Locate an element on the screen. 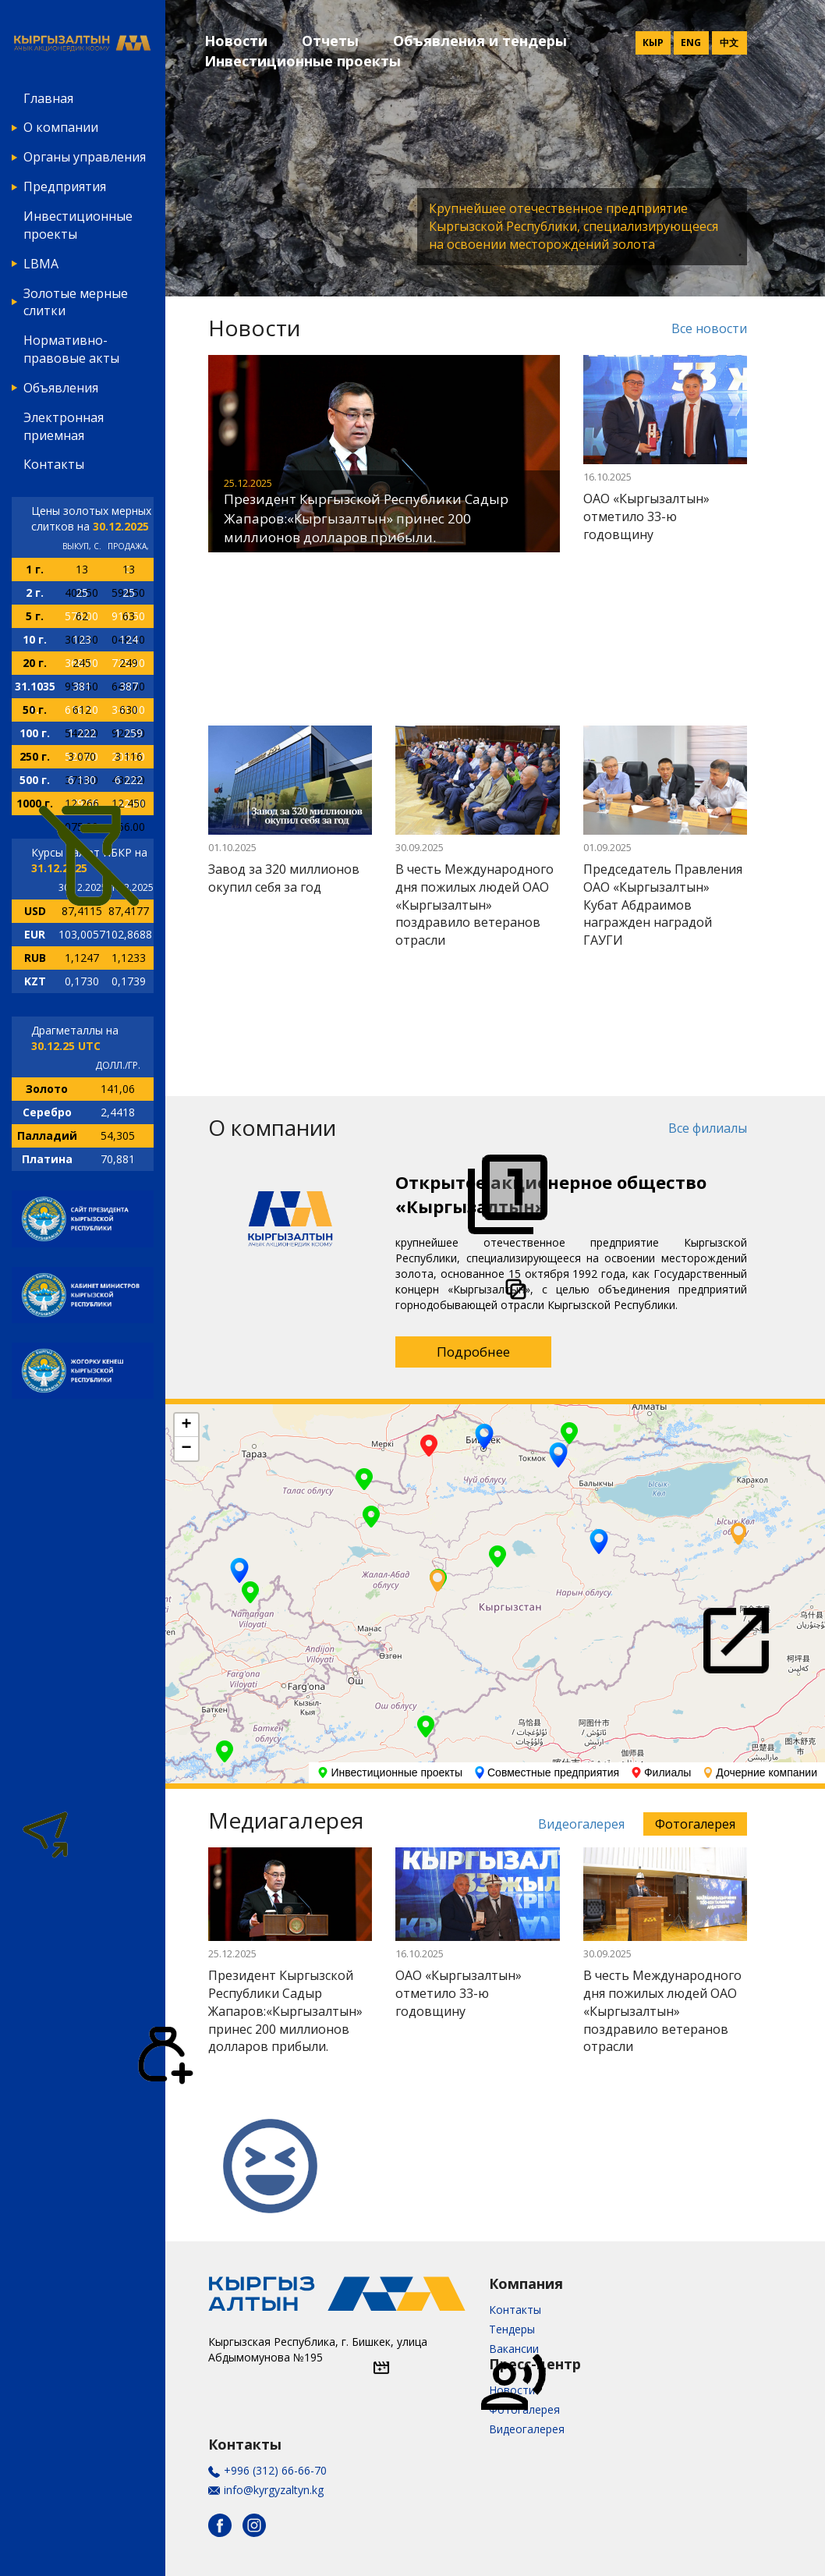  flashlight is currently off is located at coordinates (89, 856).